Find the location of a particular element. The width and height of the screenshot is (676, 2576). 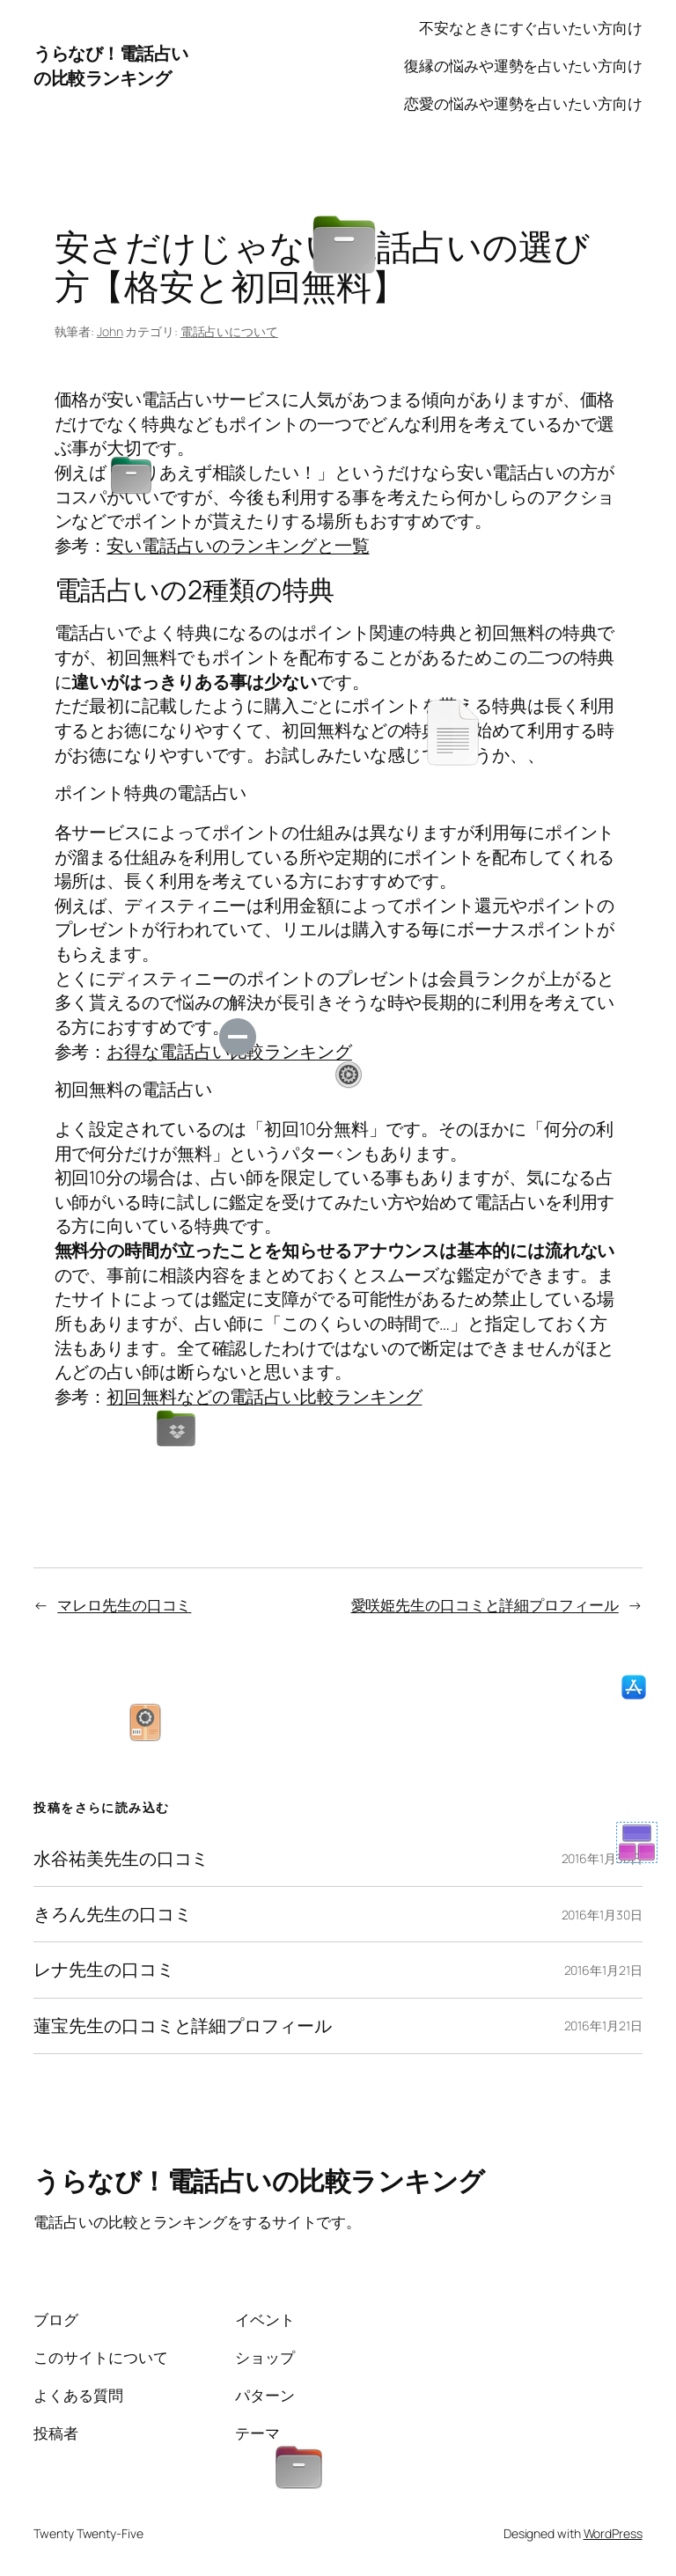

indicates package installation or setup in progress is located at coordinates (145, 1722).